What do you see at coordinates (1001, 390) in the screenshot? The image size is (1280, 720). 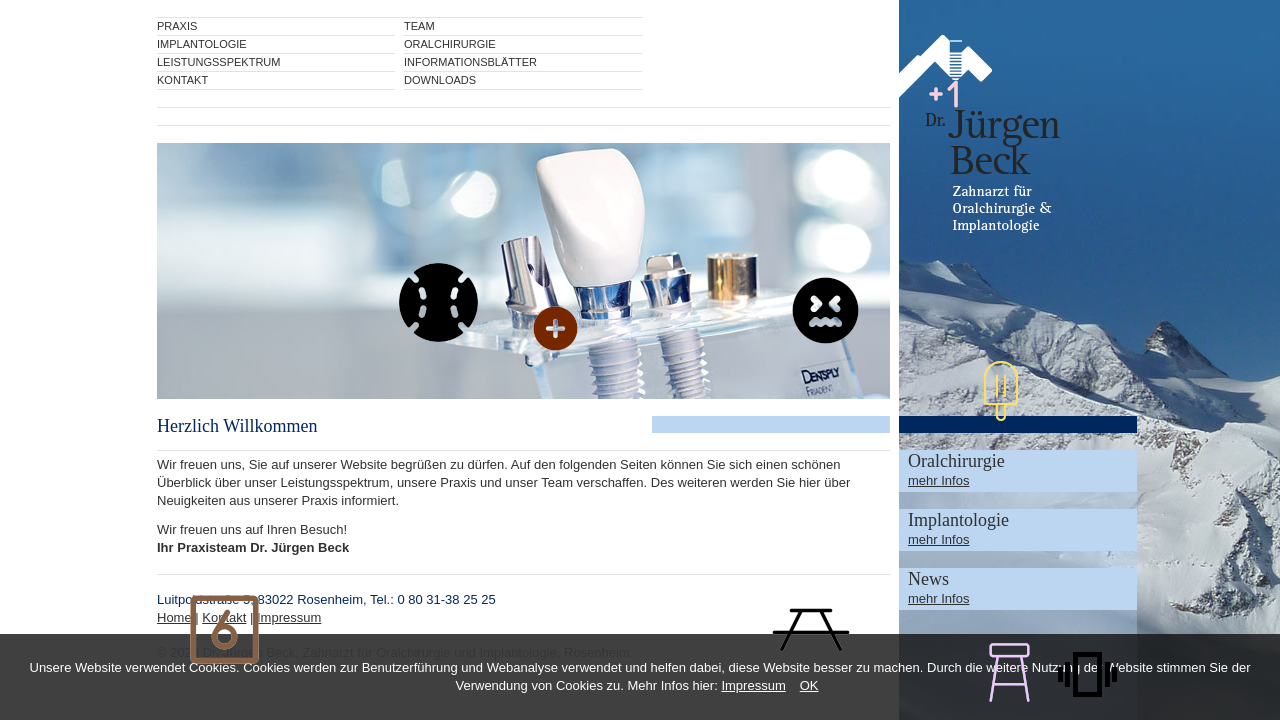 I see `access summer or seasonal content` at bounding box center [1001, 390].